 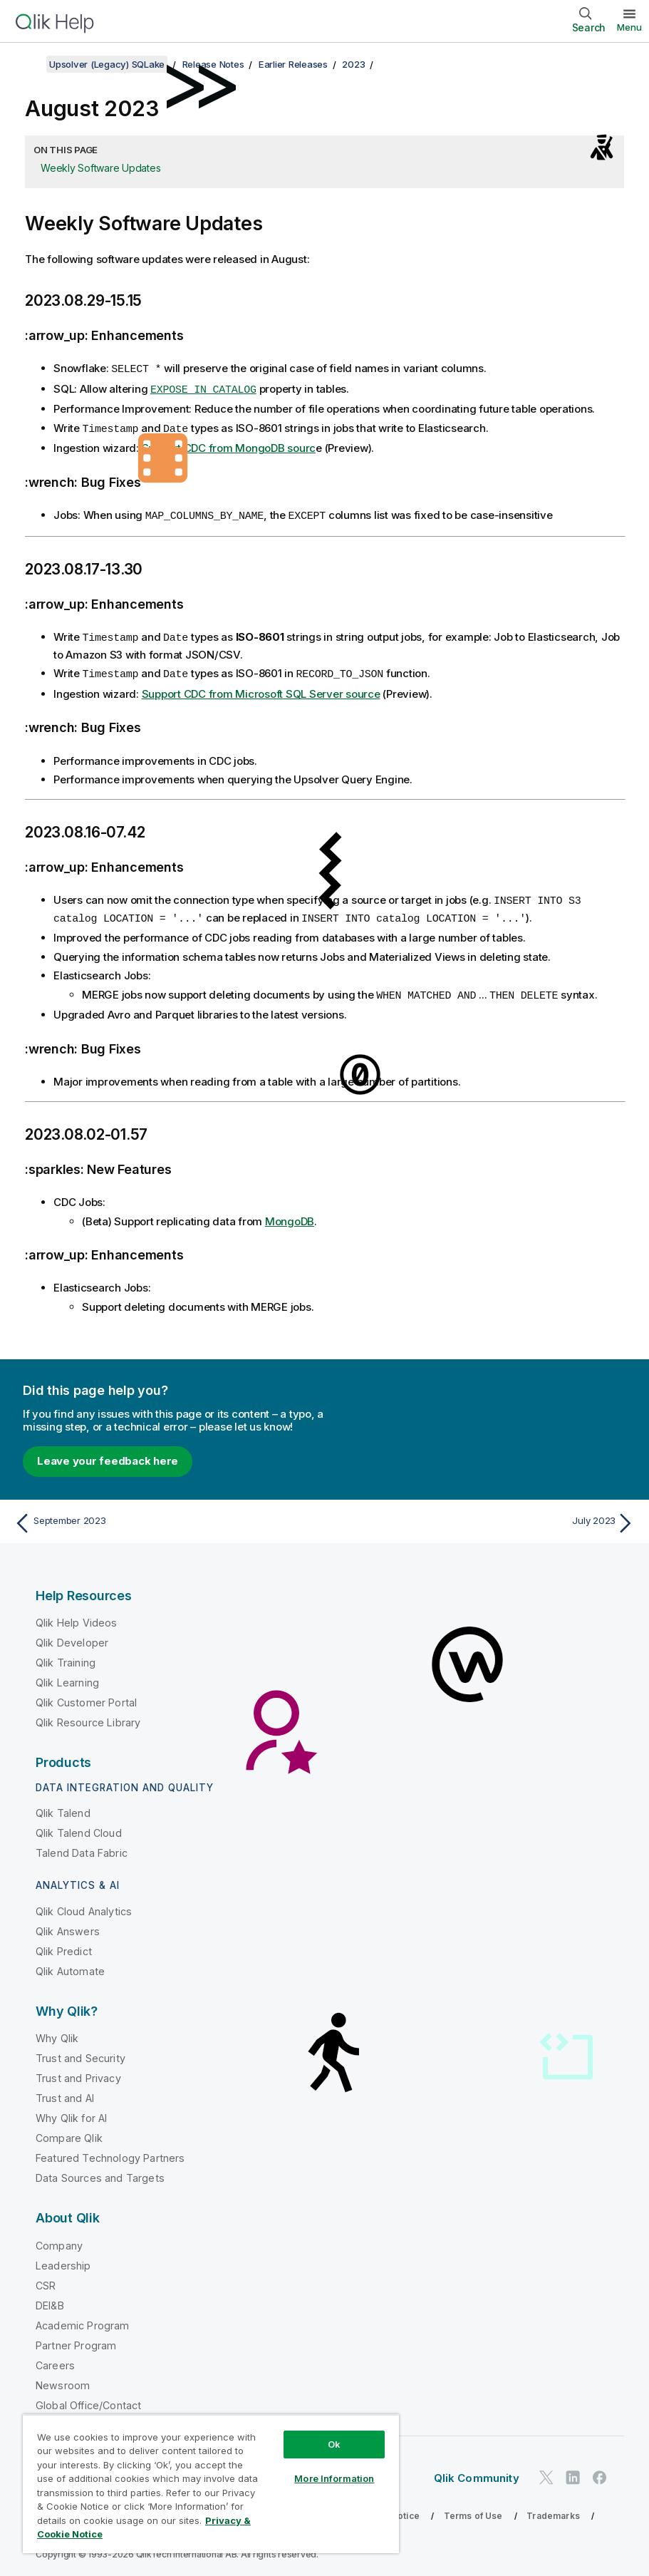 What do you see at coordinates (360, 1074) in the screenshot?
I see `creative commons zero (CC0) public domain license` at bounding box center [360, 1074].